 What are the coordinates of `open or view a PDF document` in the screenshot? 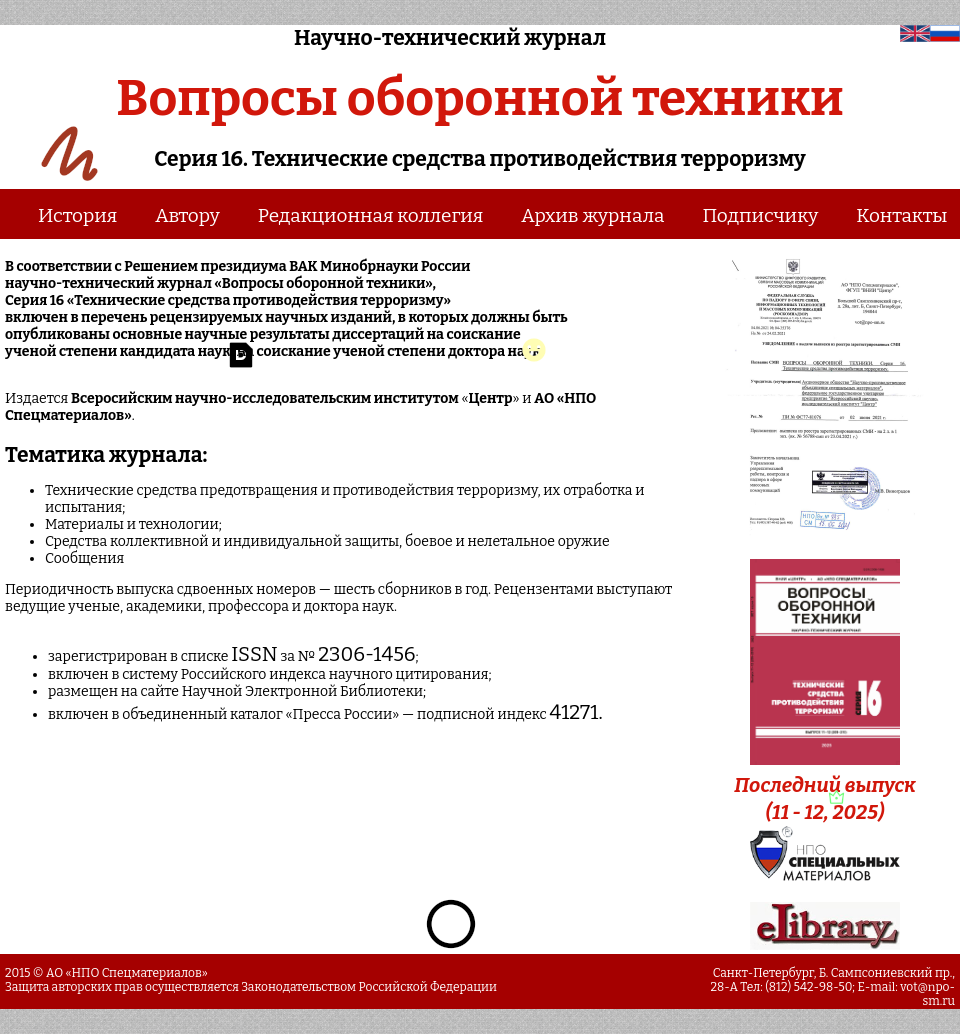 It's located at (241, 355).